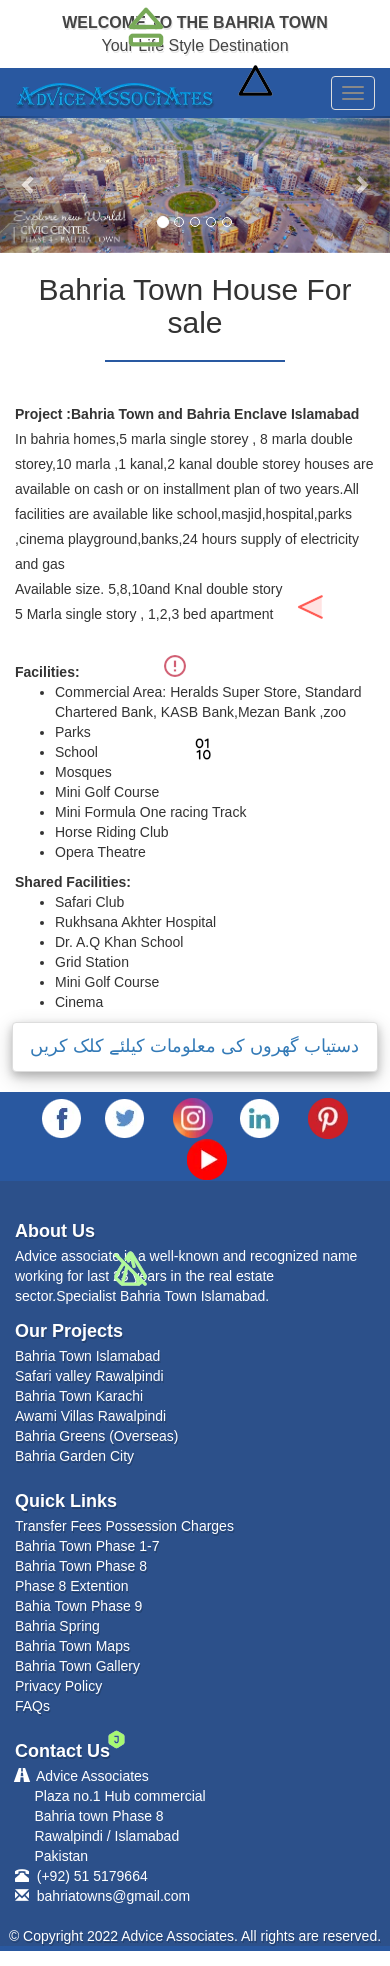  Describe the element at coordinates (175, 666) in the screenshot. I see `indicates a warning or alert requiring attention` at that location.